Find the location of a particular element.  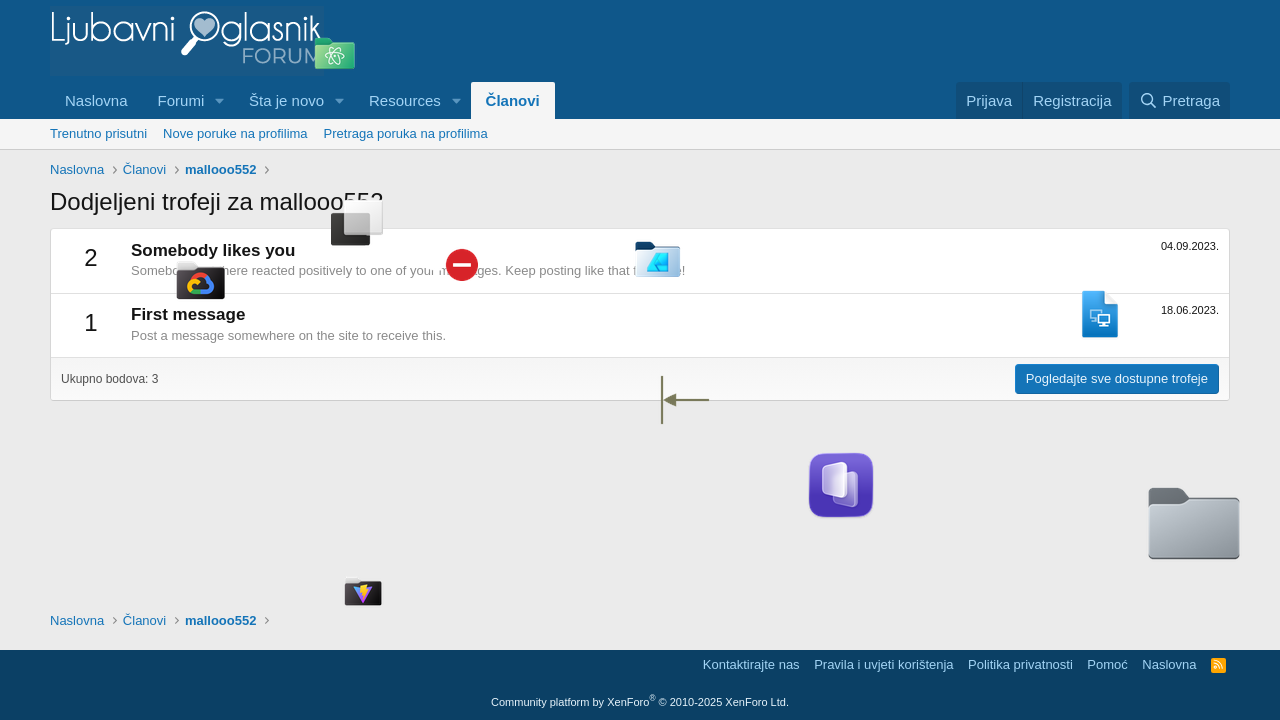

open atom editor project folder is located at coordinates (334, 54).